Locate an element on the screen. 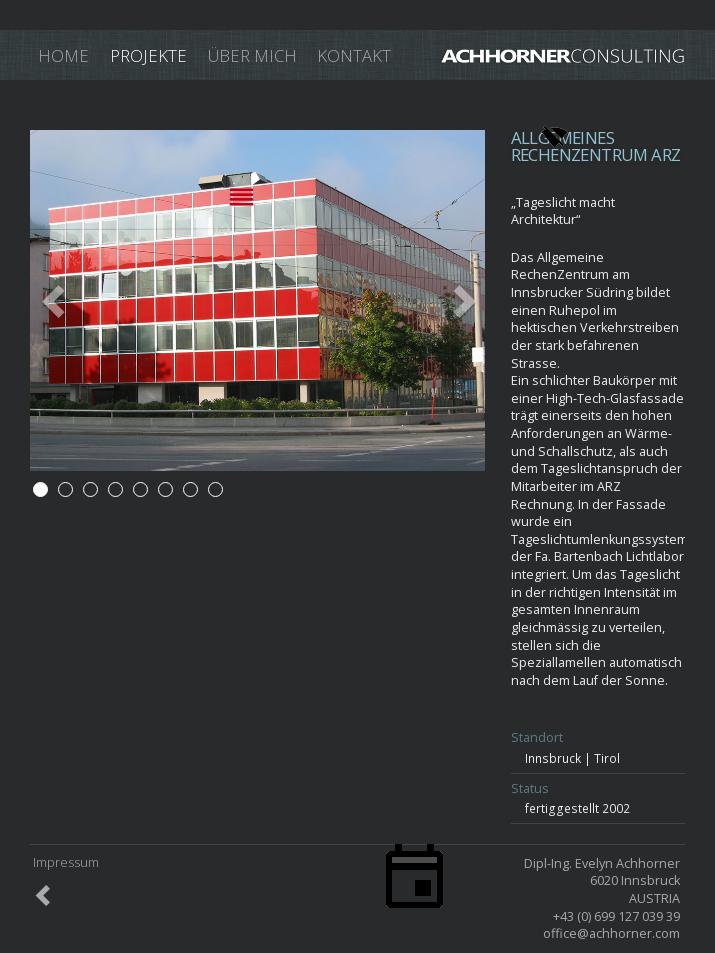 The width and height of the screenshot is (715, 953). justify text alignment is located at coordinates (241, 197).